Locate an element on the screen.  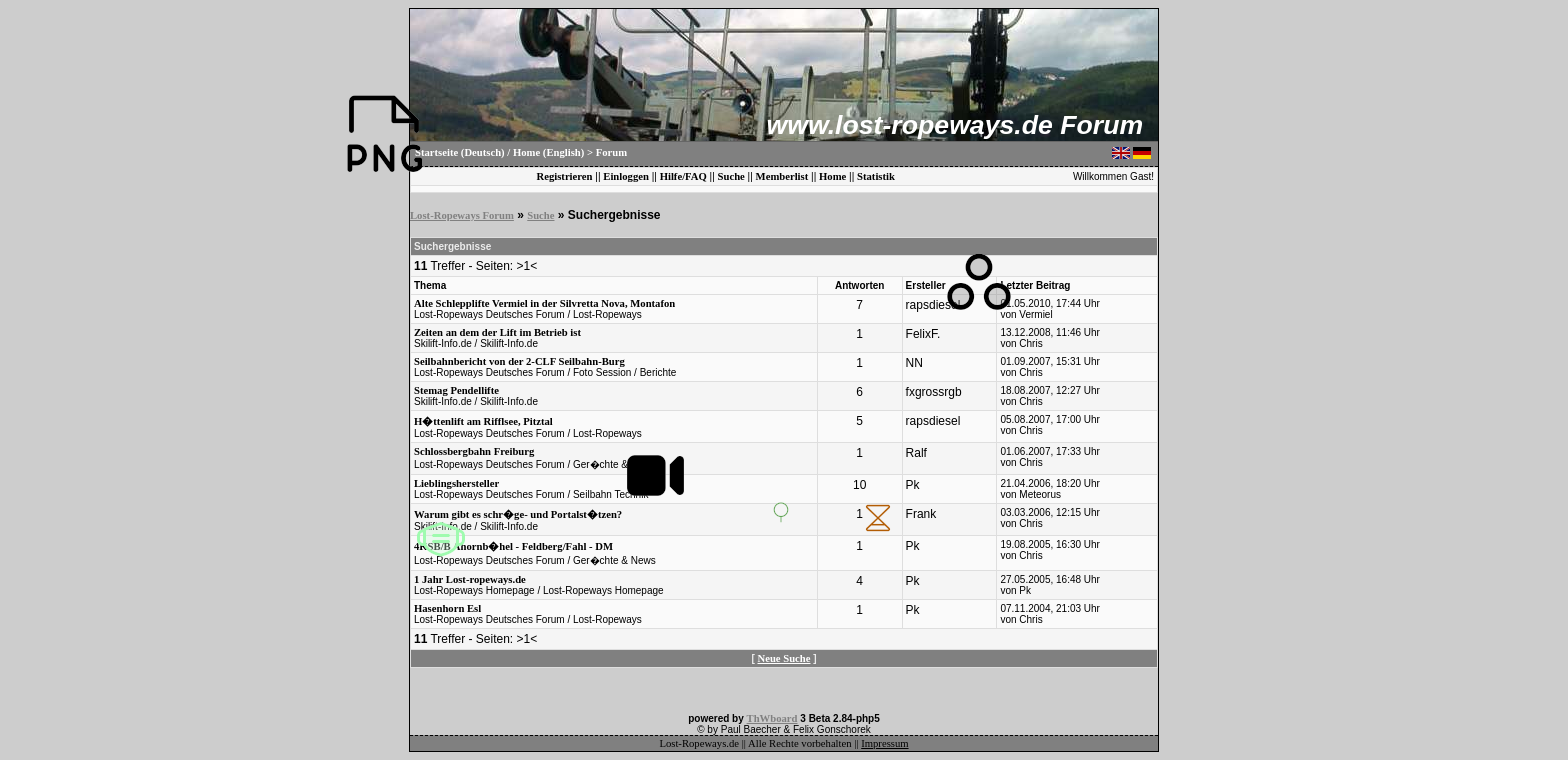
select neuter or non-binary gender option is located at coordinates (781, 512).